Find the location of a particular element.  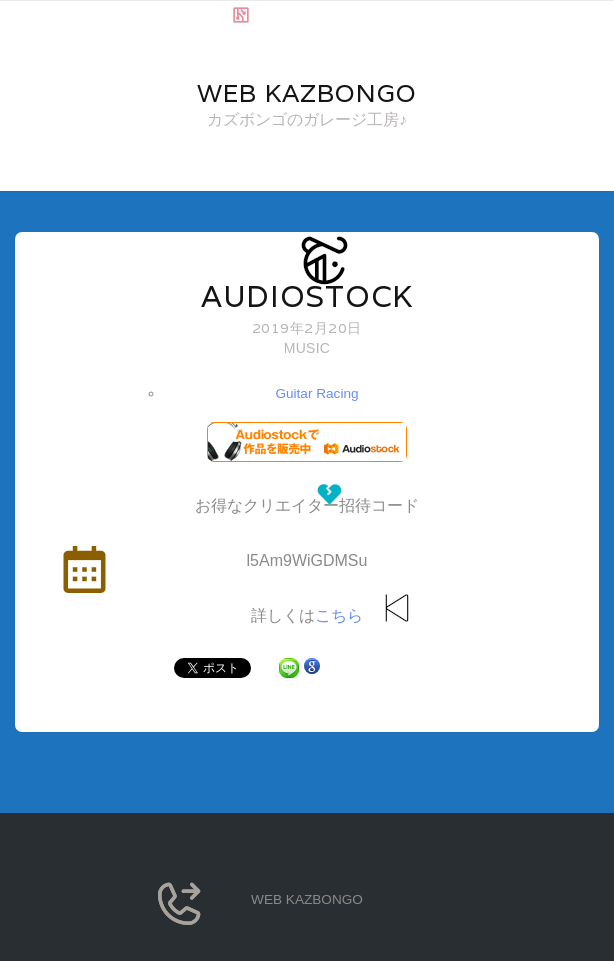

access circuit or hardware settings is located at coordinates (241, 15).